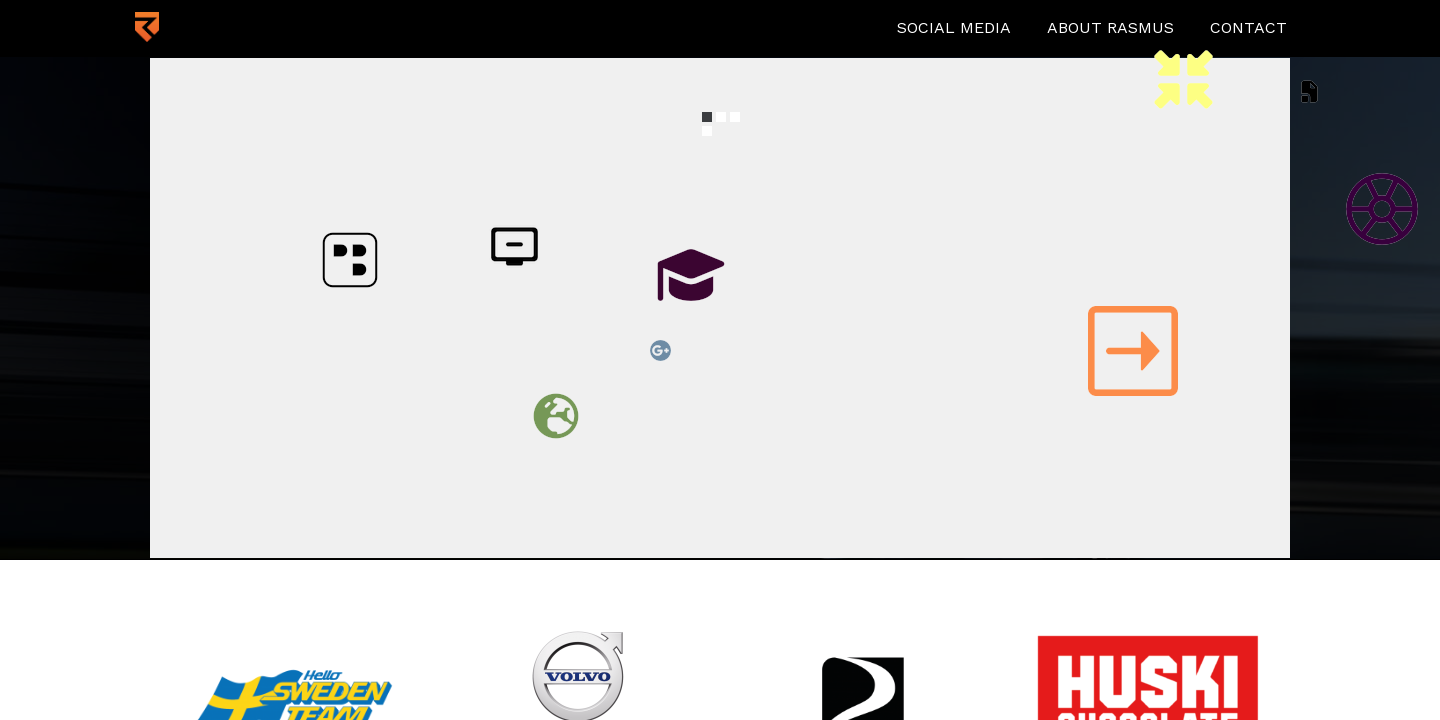  What do you see at coordinates (1183, 79) in the screenshot?
I see `exit fullscreen mode` at bounding box center [1183, 79].